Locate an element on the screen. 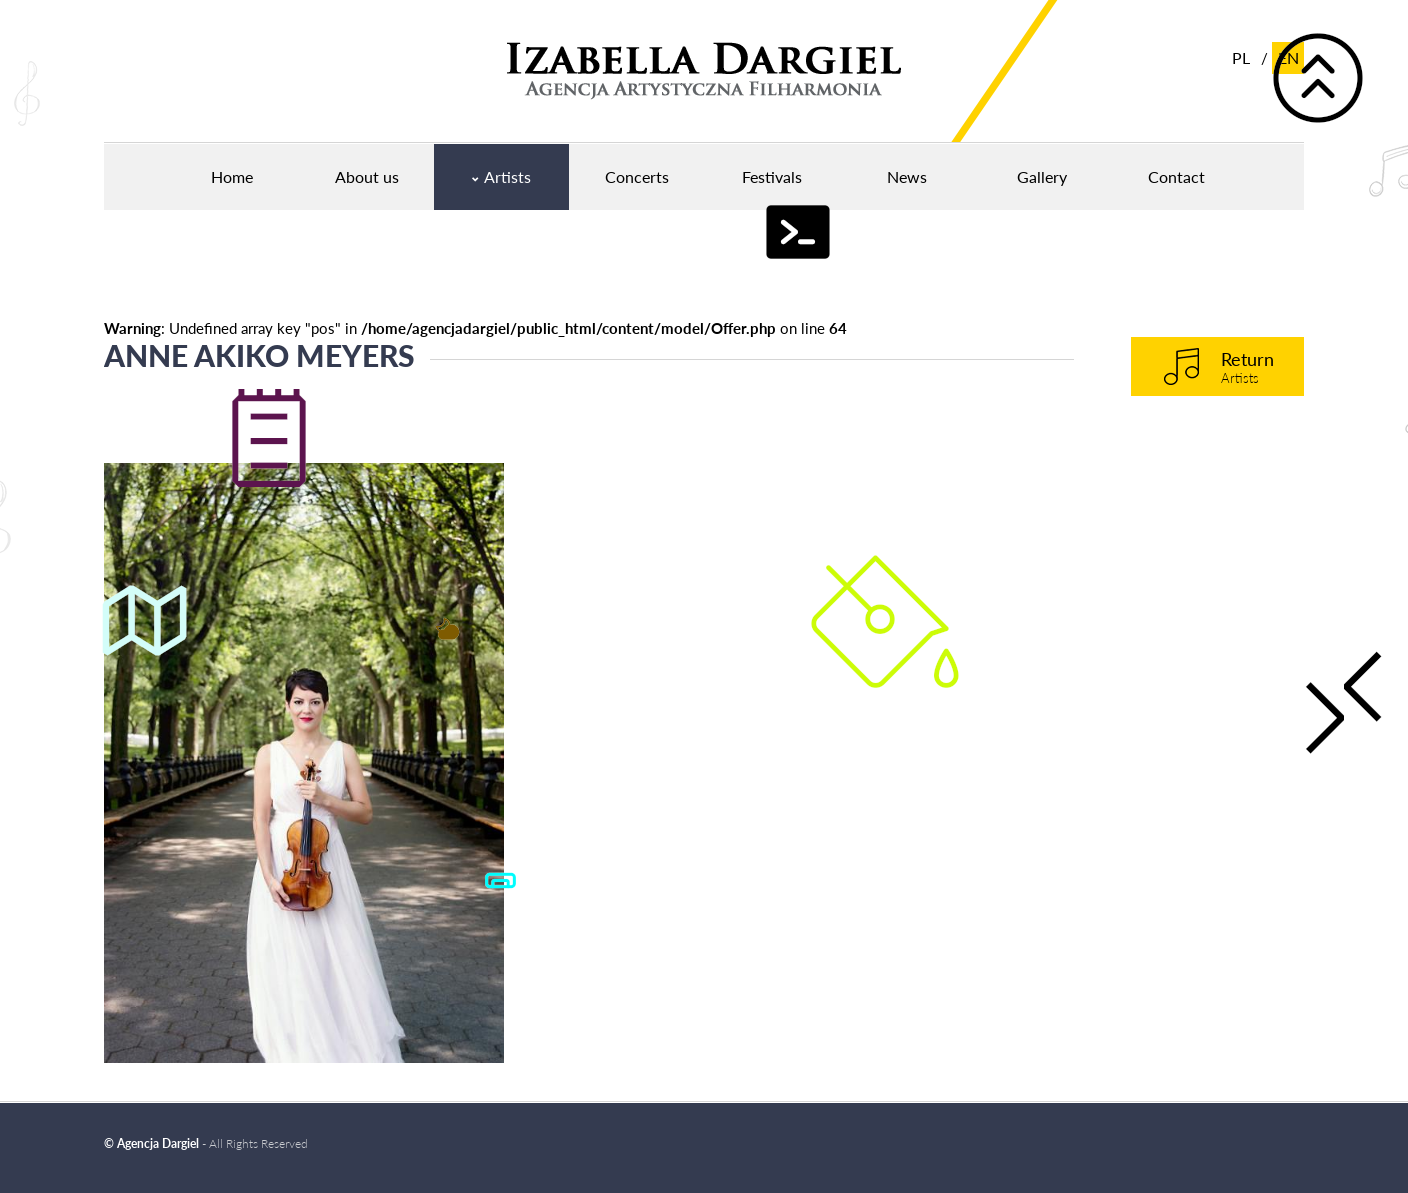  fill an area with a selected color is located at coordinates (882, 626).